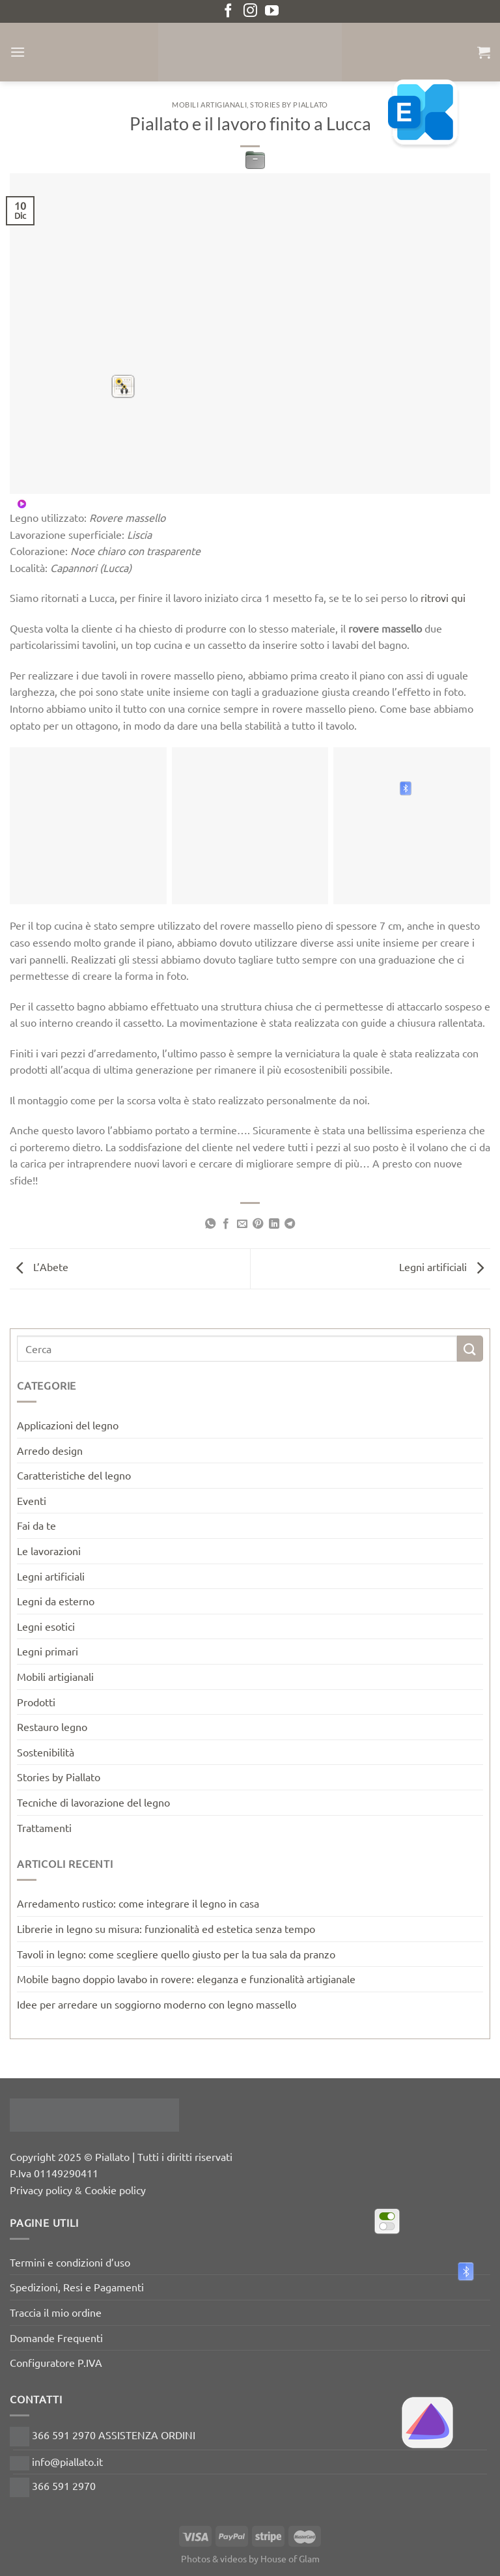  What do you see at coordinates (406, 788) in the screenshot?
I see `indicates bluetooth is currently active` at bounding box center [406, 788].